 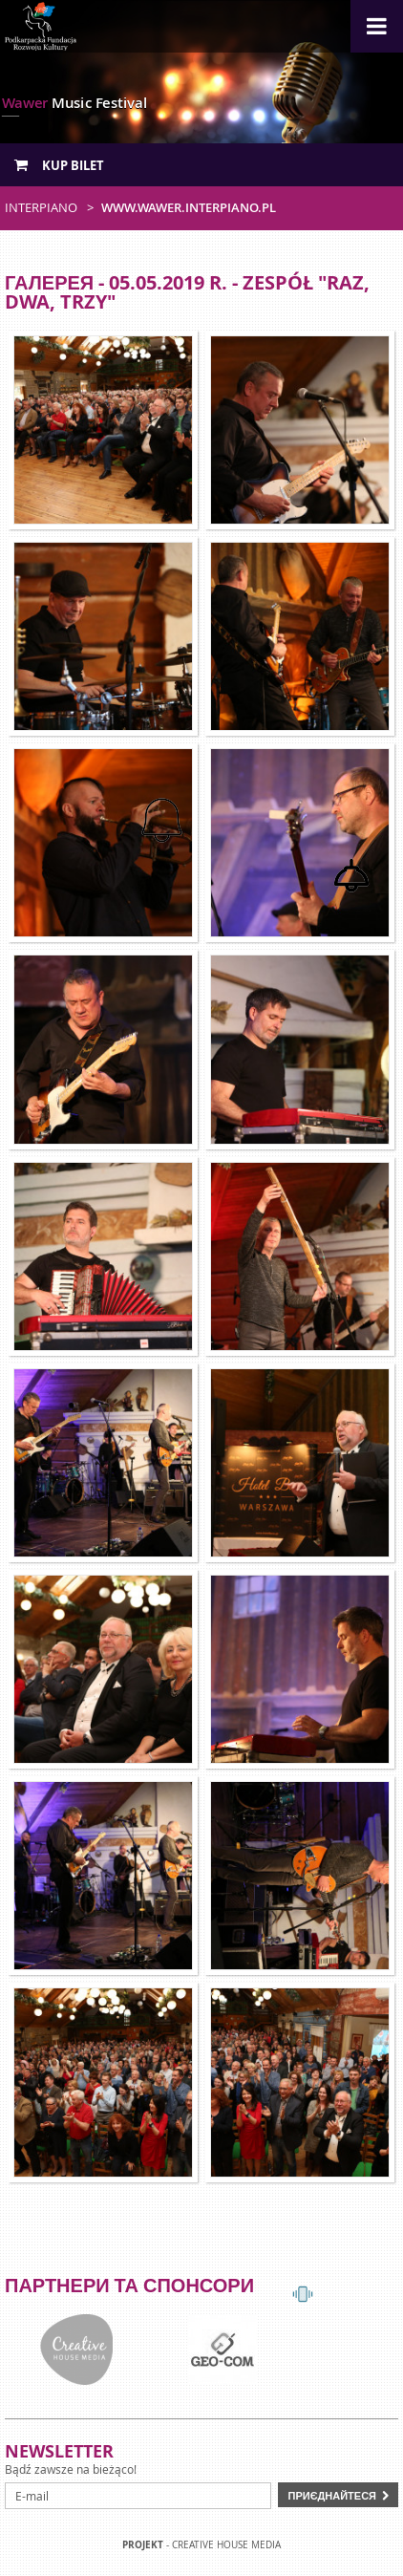 What do you see at coordinates (351, 877) in the screenshot?
I see `toggle pendant lamp or ceiling light` at bounding box center [351, 877].